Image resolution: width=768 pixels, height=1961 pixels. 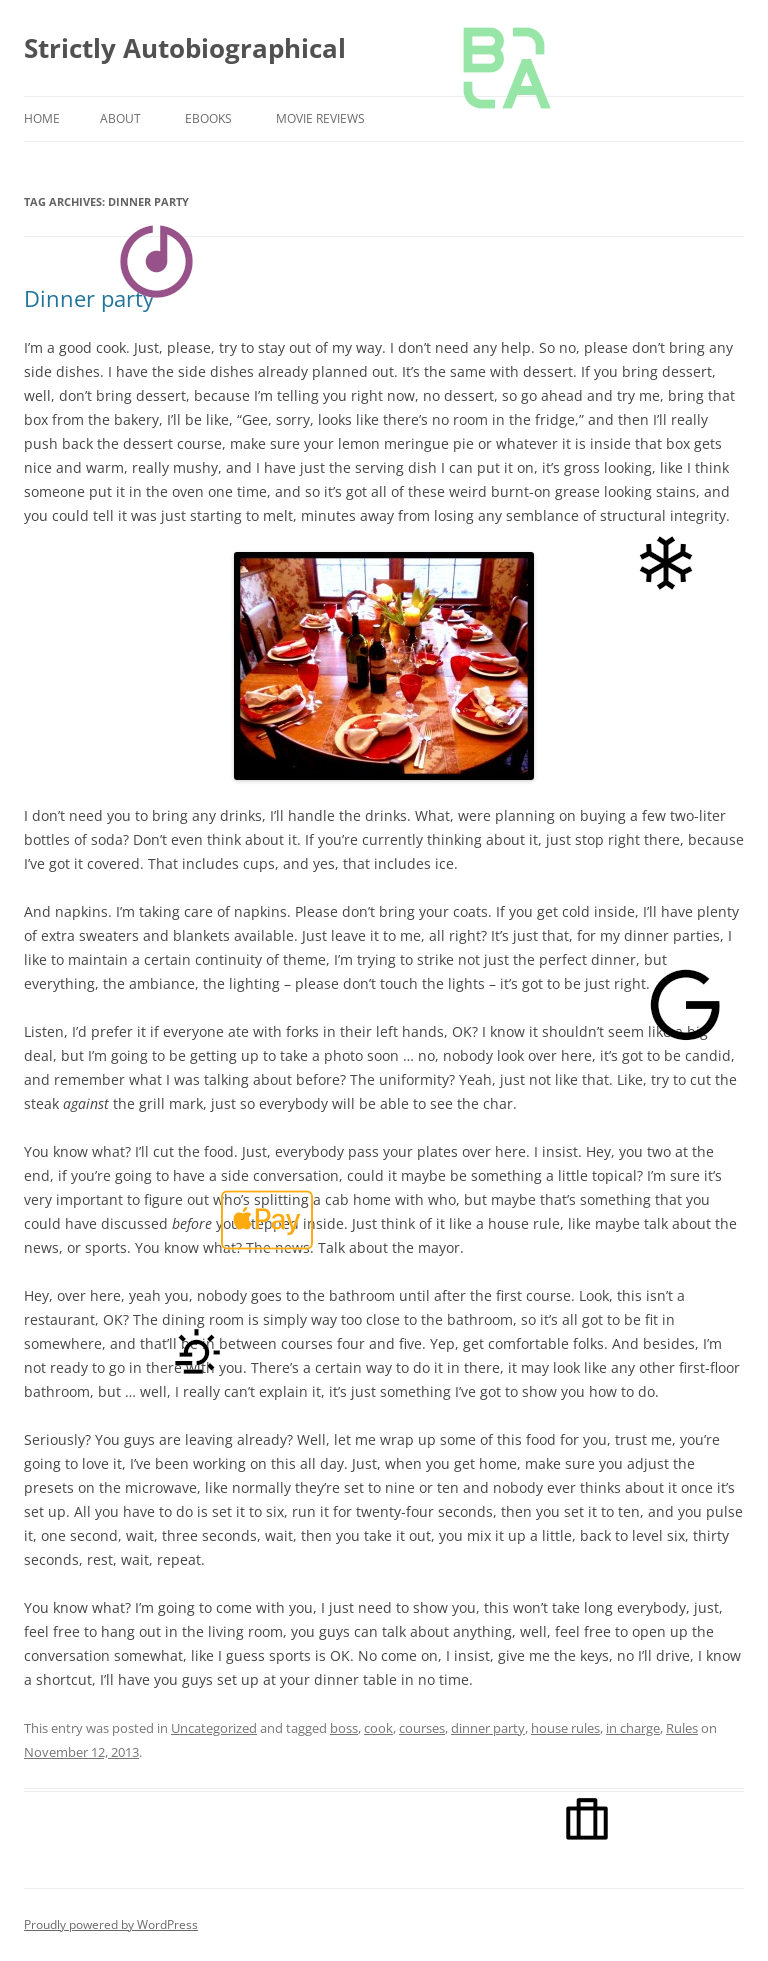 What do you see at coordinates (686, 1005) in the screenshot?
I see `sign in with Google` at bounding box center [686, 1005].